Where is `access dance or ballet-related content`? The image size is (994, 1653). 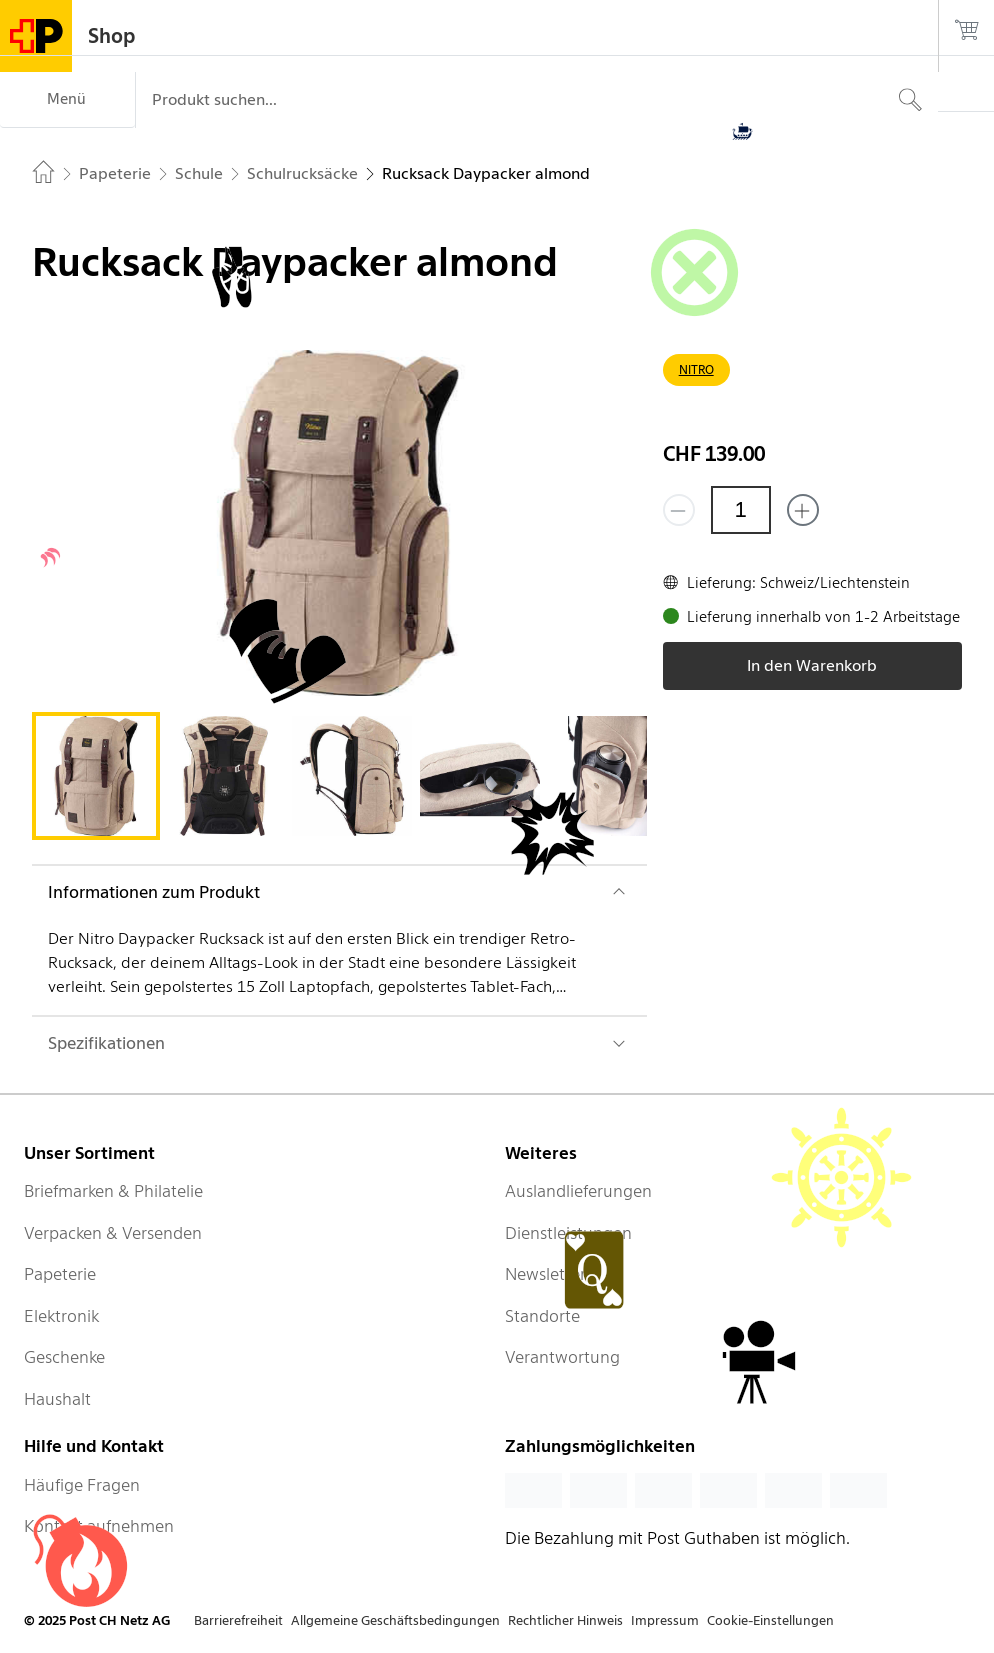
access dance or ballet-related content is located at coordinates (232, 277).